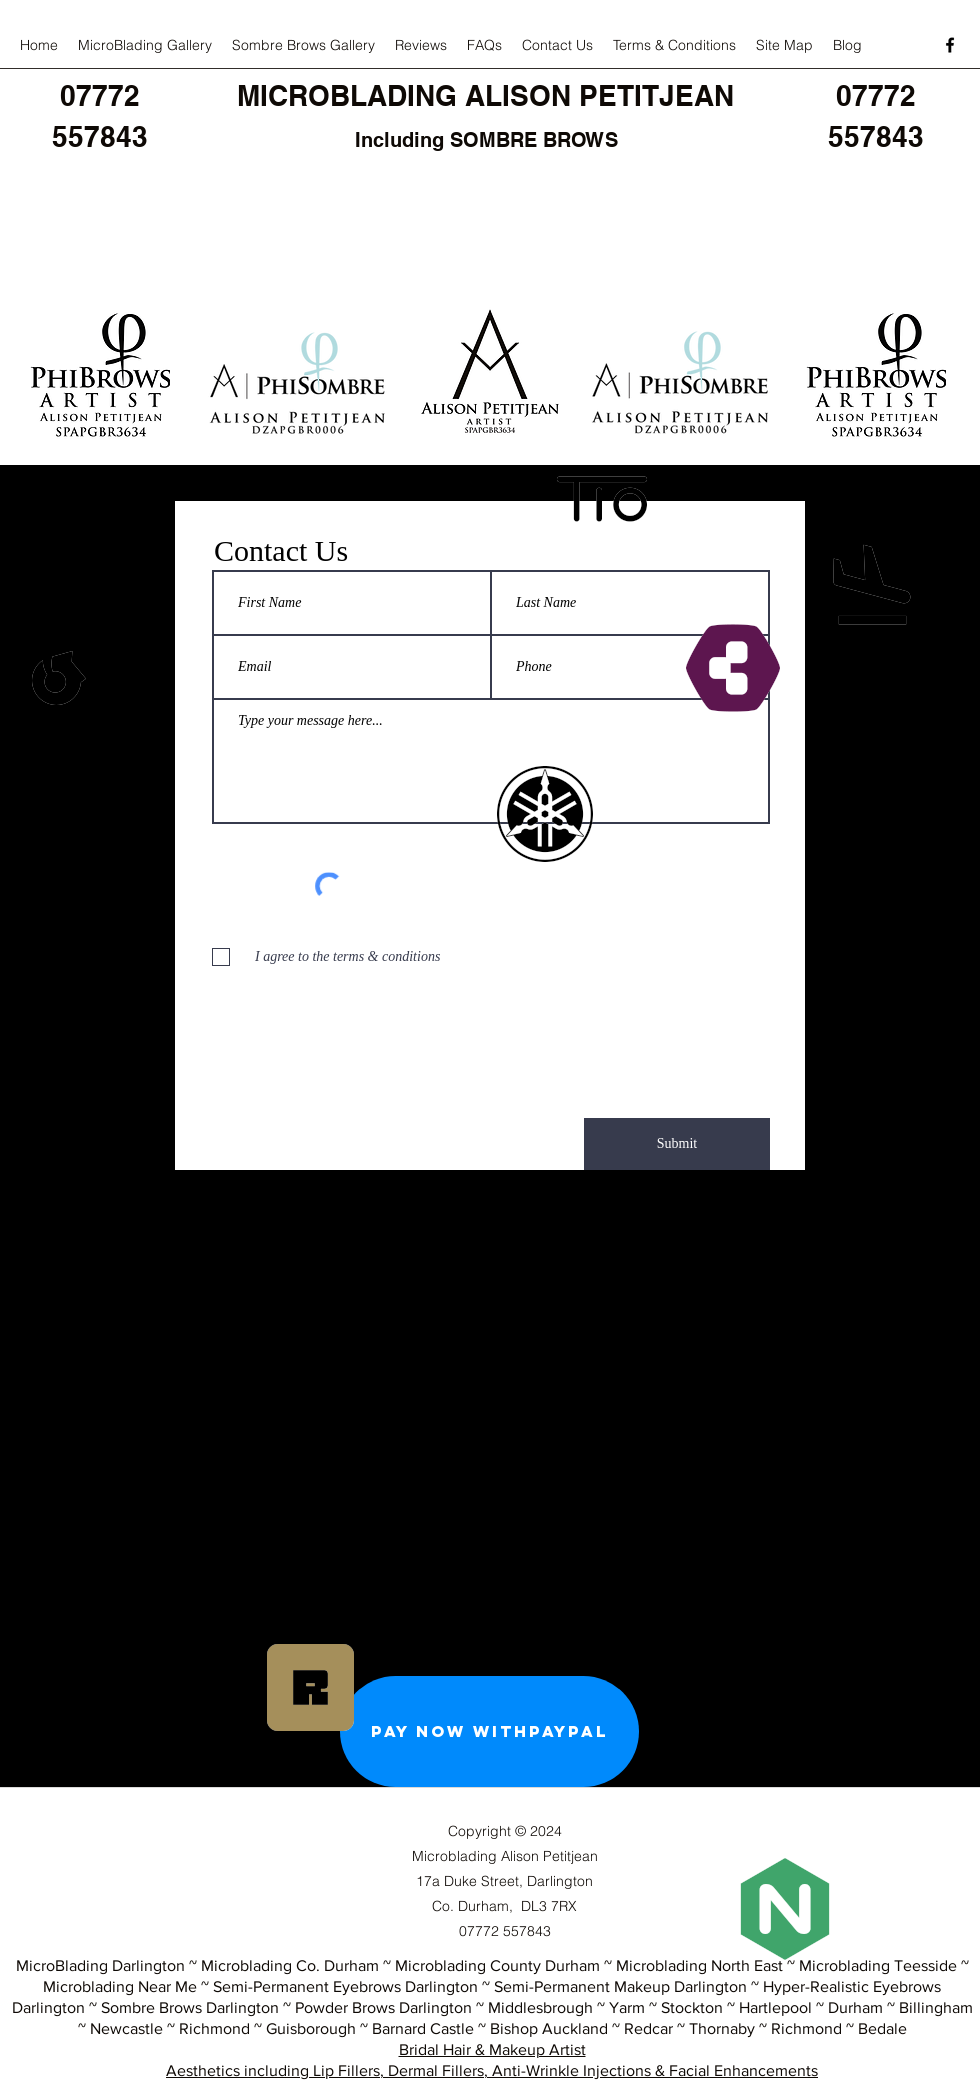  I want to click on cloudron platform logo, so click(733, 668).